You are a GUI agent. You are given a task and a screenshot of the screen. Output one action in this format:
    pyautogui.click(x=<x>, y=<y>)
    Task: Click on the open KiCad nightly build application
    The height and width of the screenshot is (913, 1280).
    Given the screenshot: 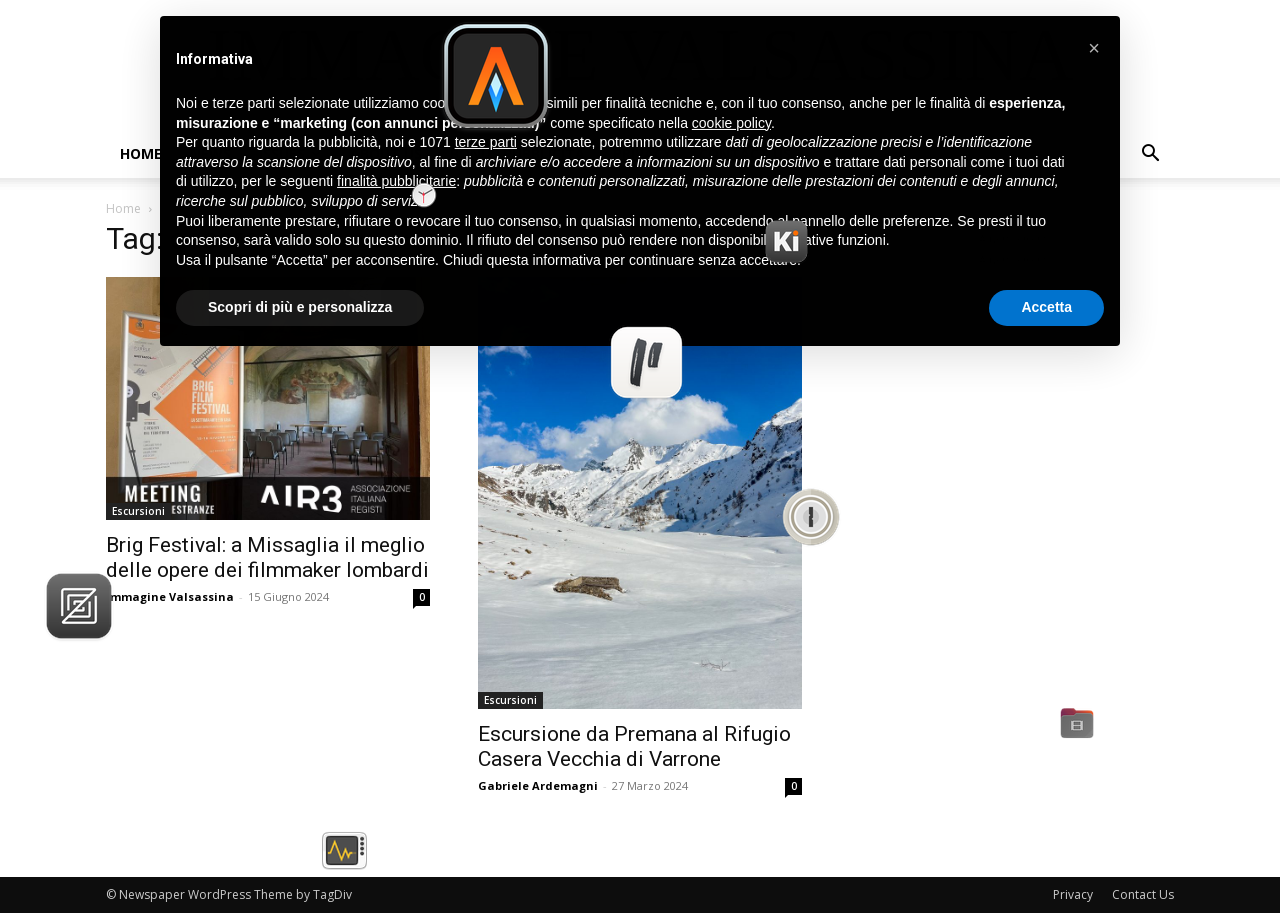 What is the action you would take?
    pyautogui.click(x=786, y=241)
    